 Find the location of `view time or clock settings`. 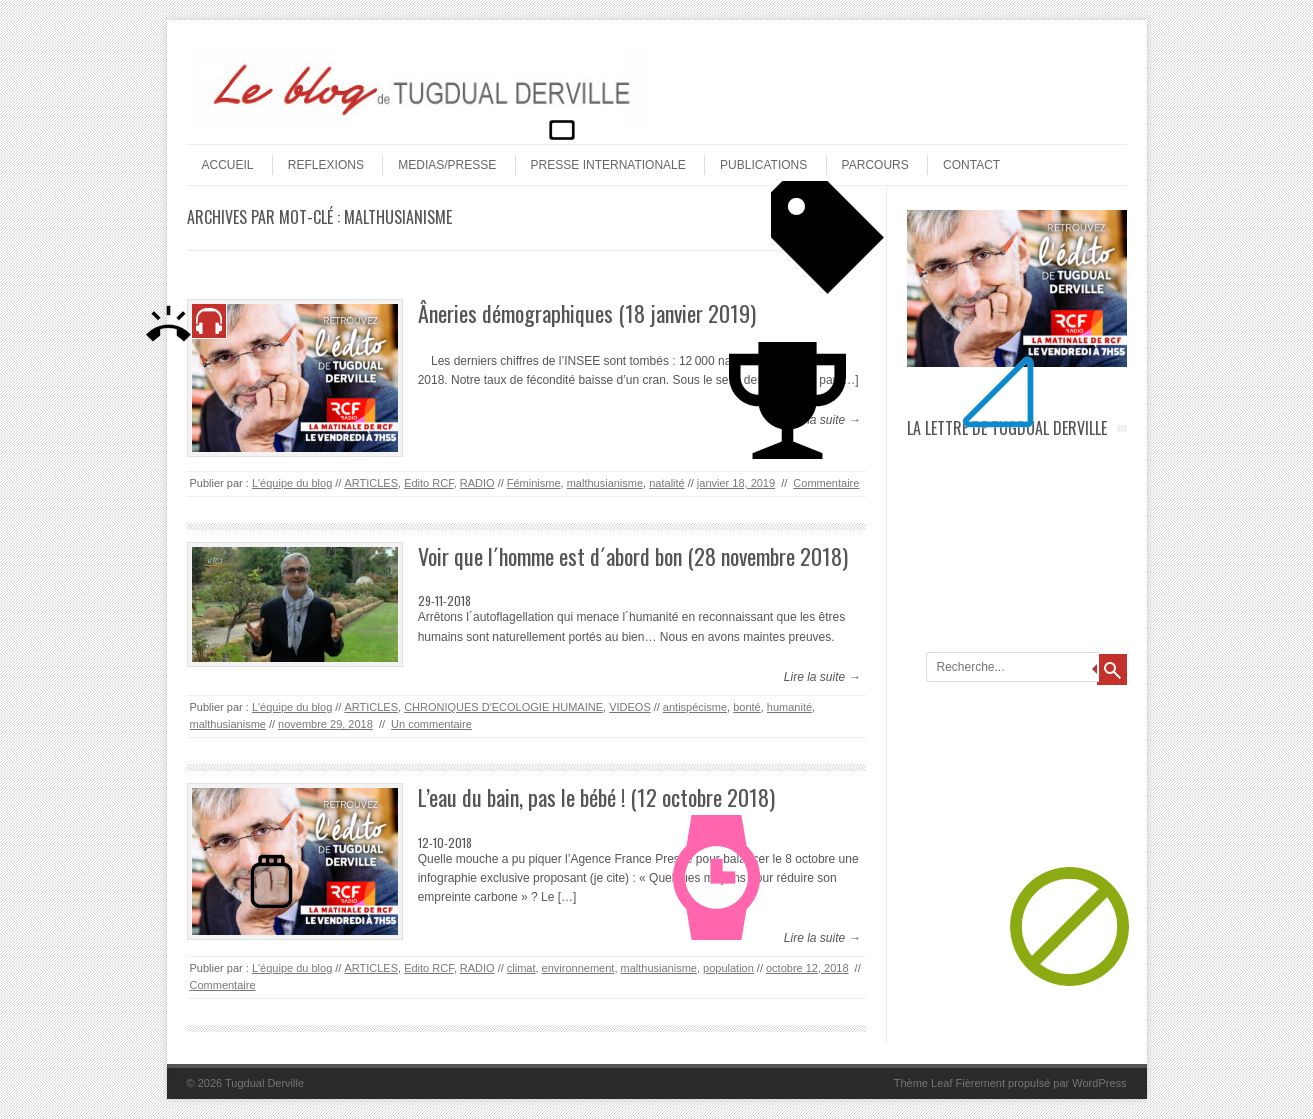

view time or clock settings is located at coordinates (716, 877).